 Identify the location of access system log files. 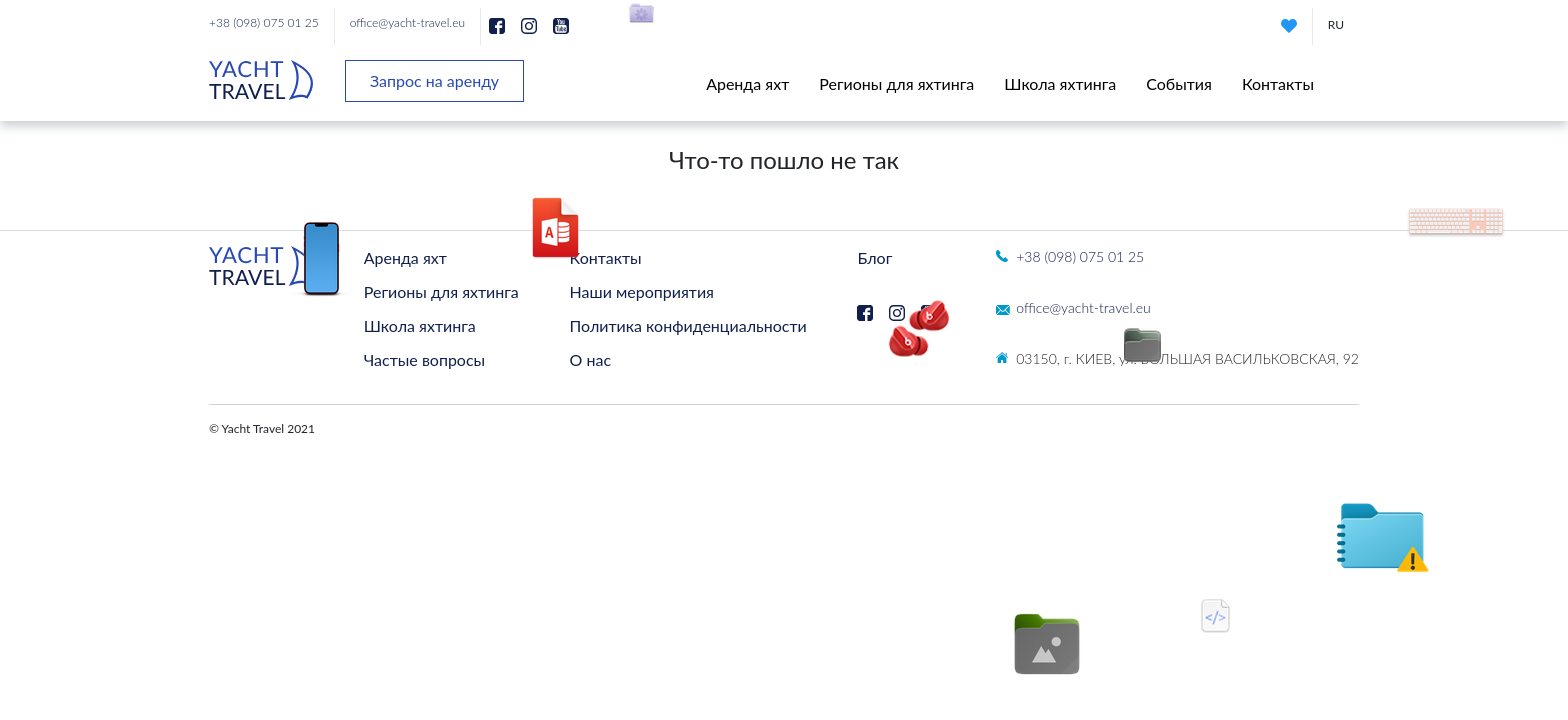
(1382, 538).